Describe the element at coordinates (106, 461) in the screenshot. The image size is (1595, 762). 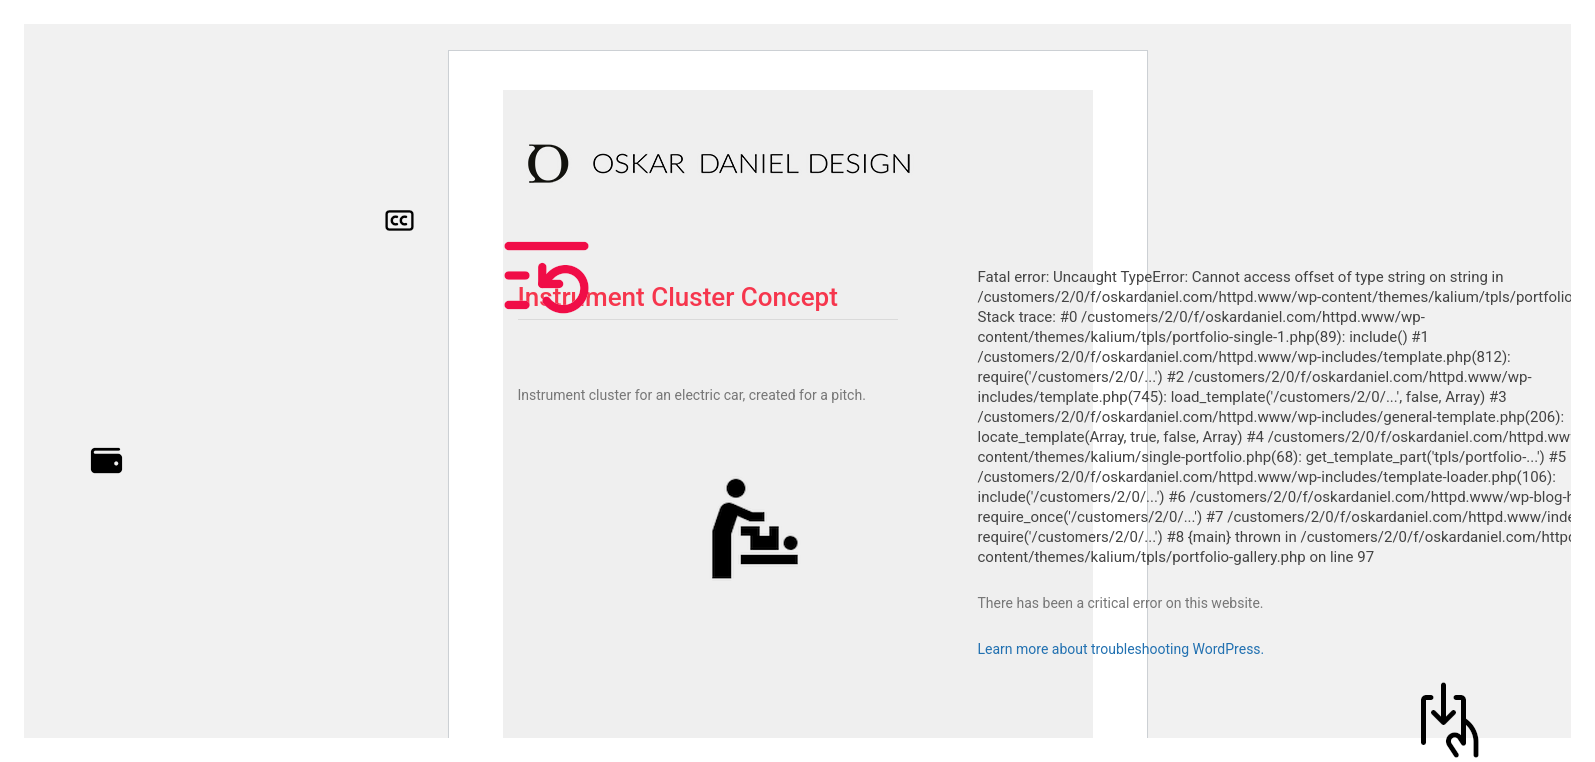
I see `access your wallet or payment methods` at that location.